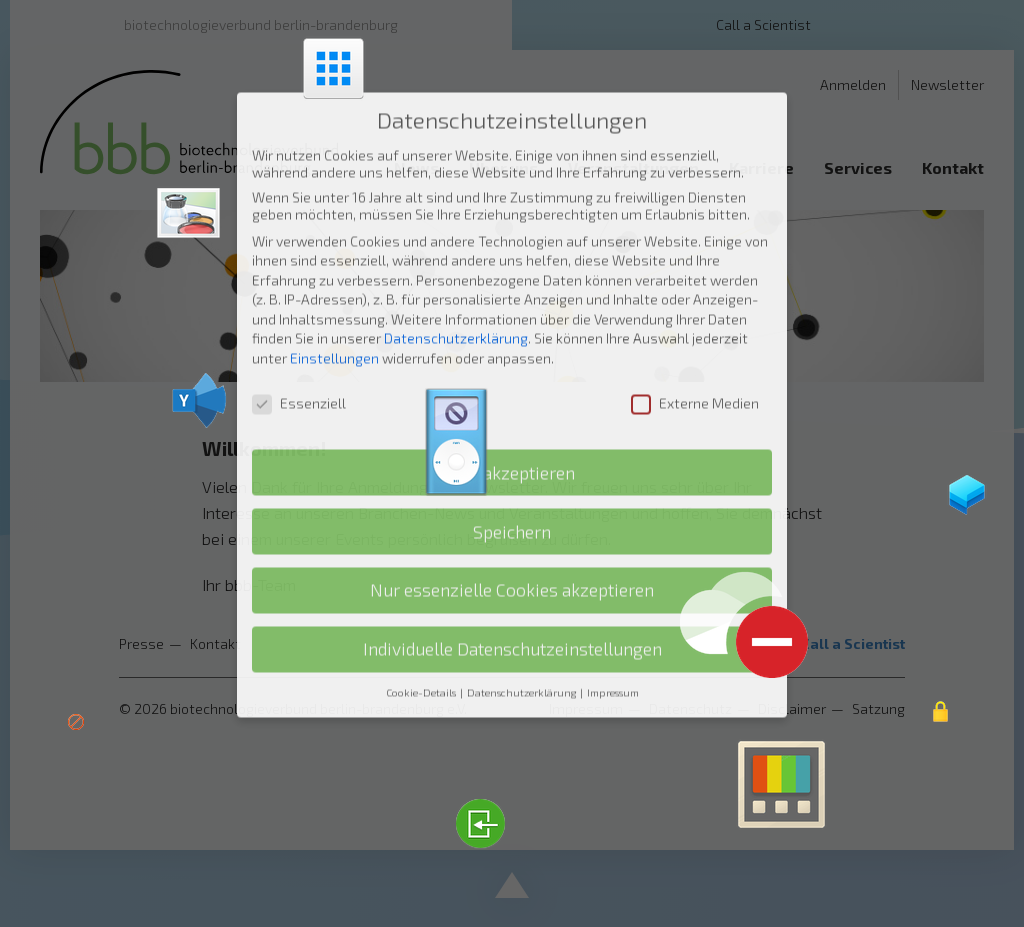 Image resolution: width=1024 pixels, height=927 pixels. What do you see at coordinates (781, 784) in the screenshot?
I see `open microsoft powertoys application` at bounding box center [781, 784].